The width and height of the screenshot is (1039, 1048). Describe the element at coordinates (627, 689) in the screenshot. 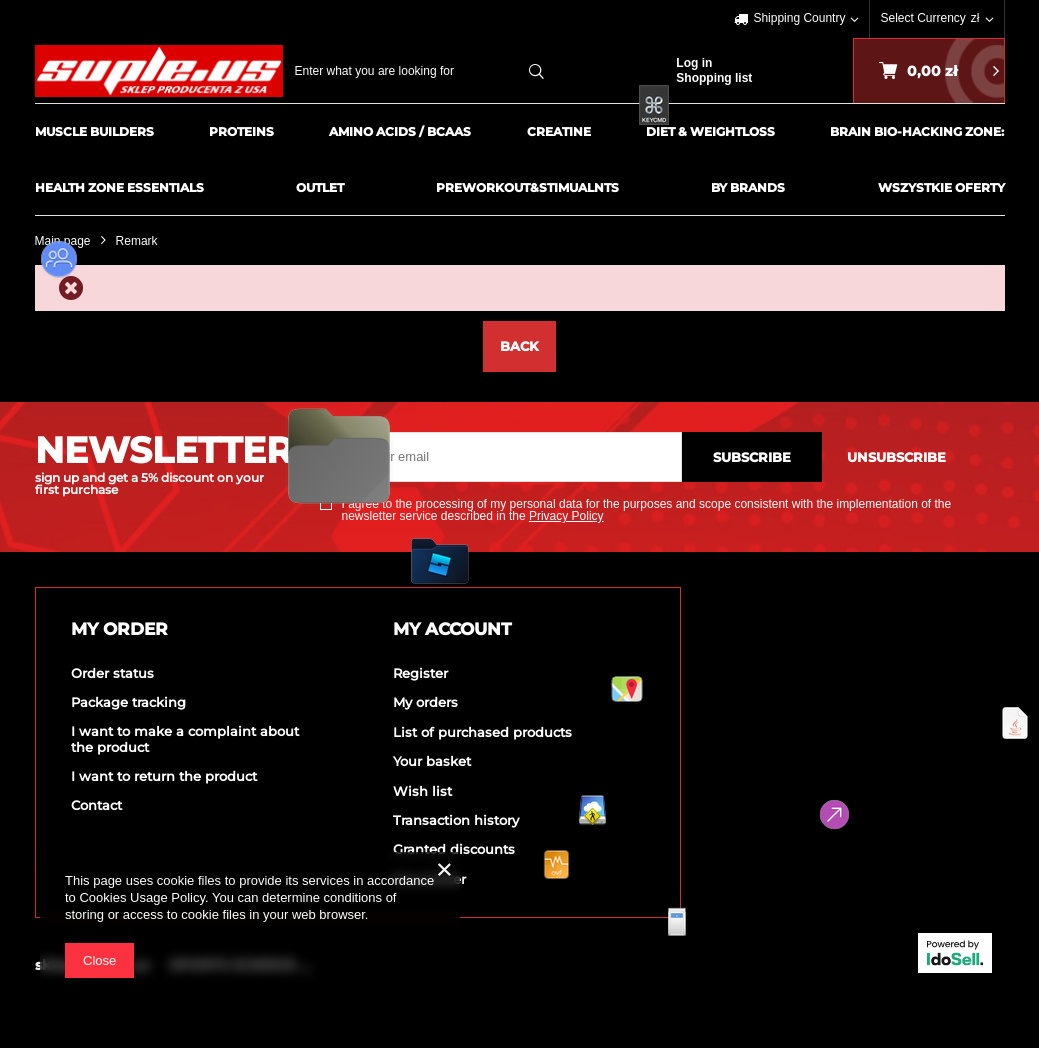

I see `open the maps application` at that location.